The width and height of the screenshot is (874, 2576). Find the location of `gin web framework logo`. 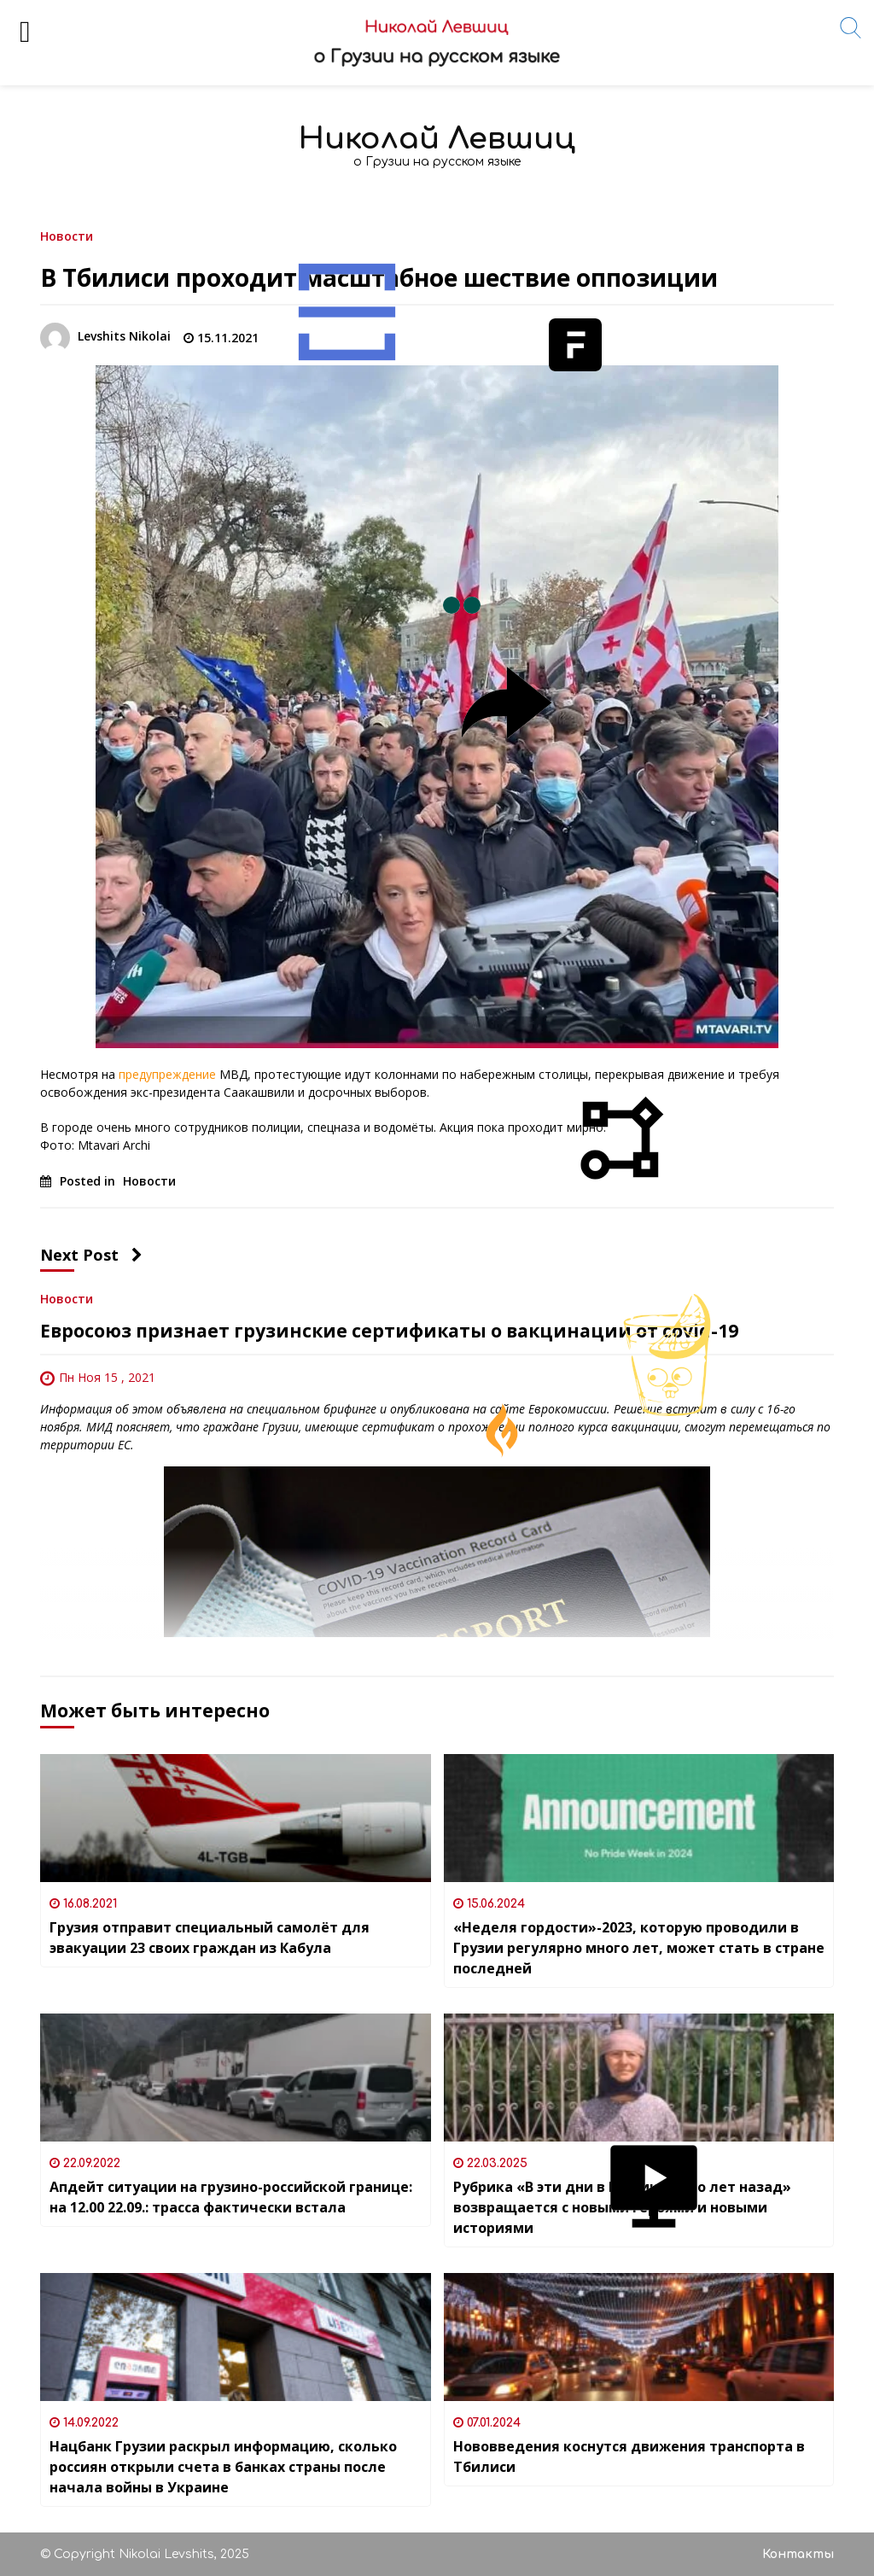

gin web framework logo is located at coordinates (667, 1355).